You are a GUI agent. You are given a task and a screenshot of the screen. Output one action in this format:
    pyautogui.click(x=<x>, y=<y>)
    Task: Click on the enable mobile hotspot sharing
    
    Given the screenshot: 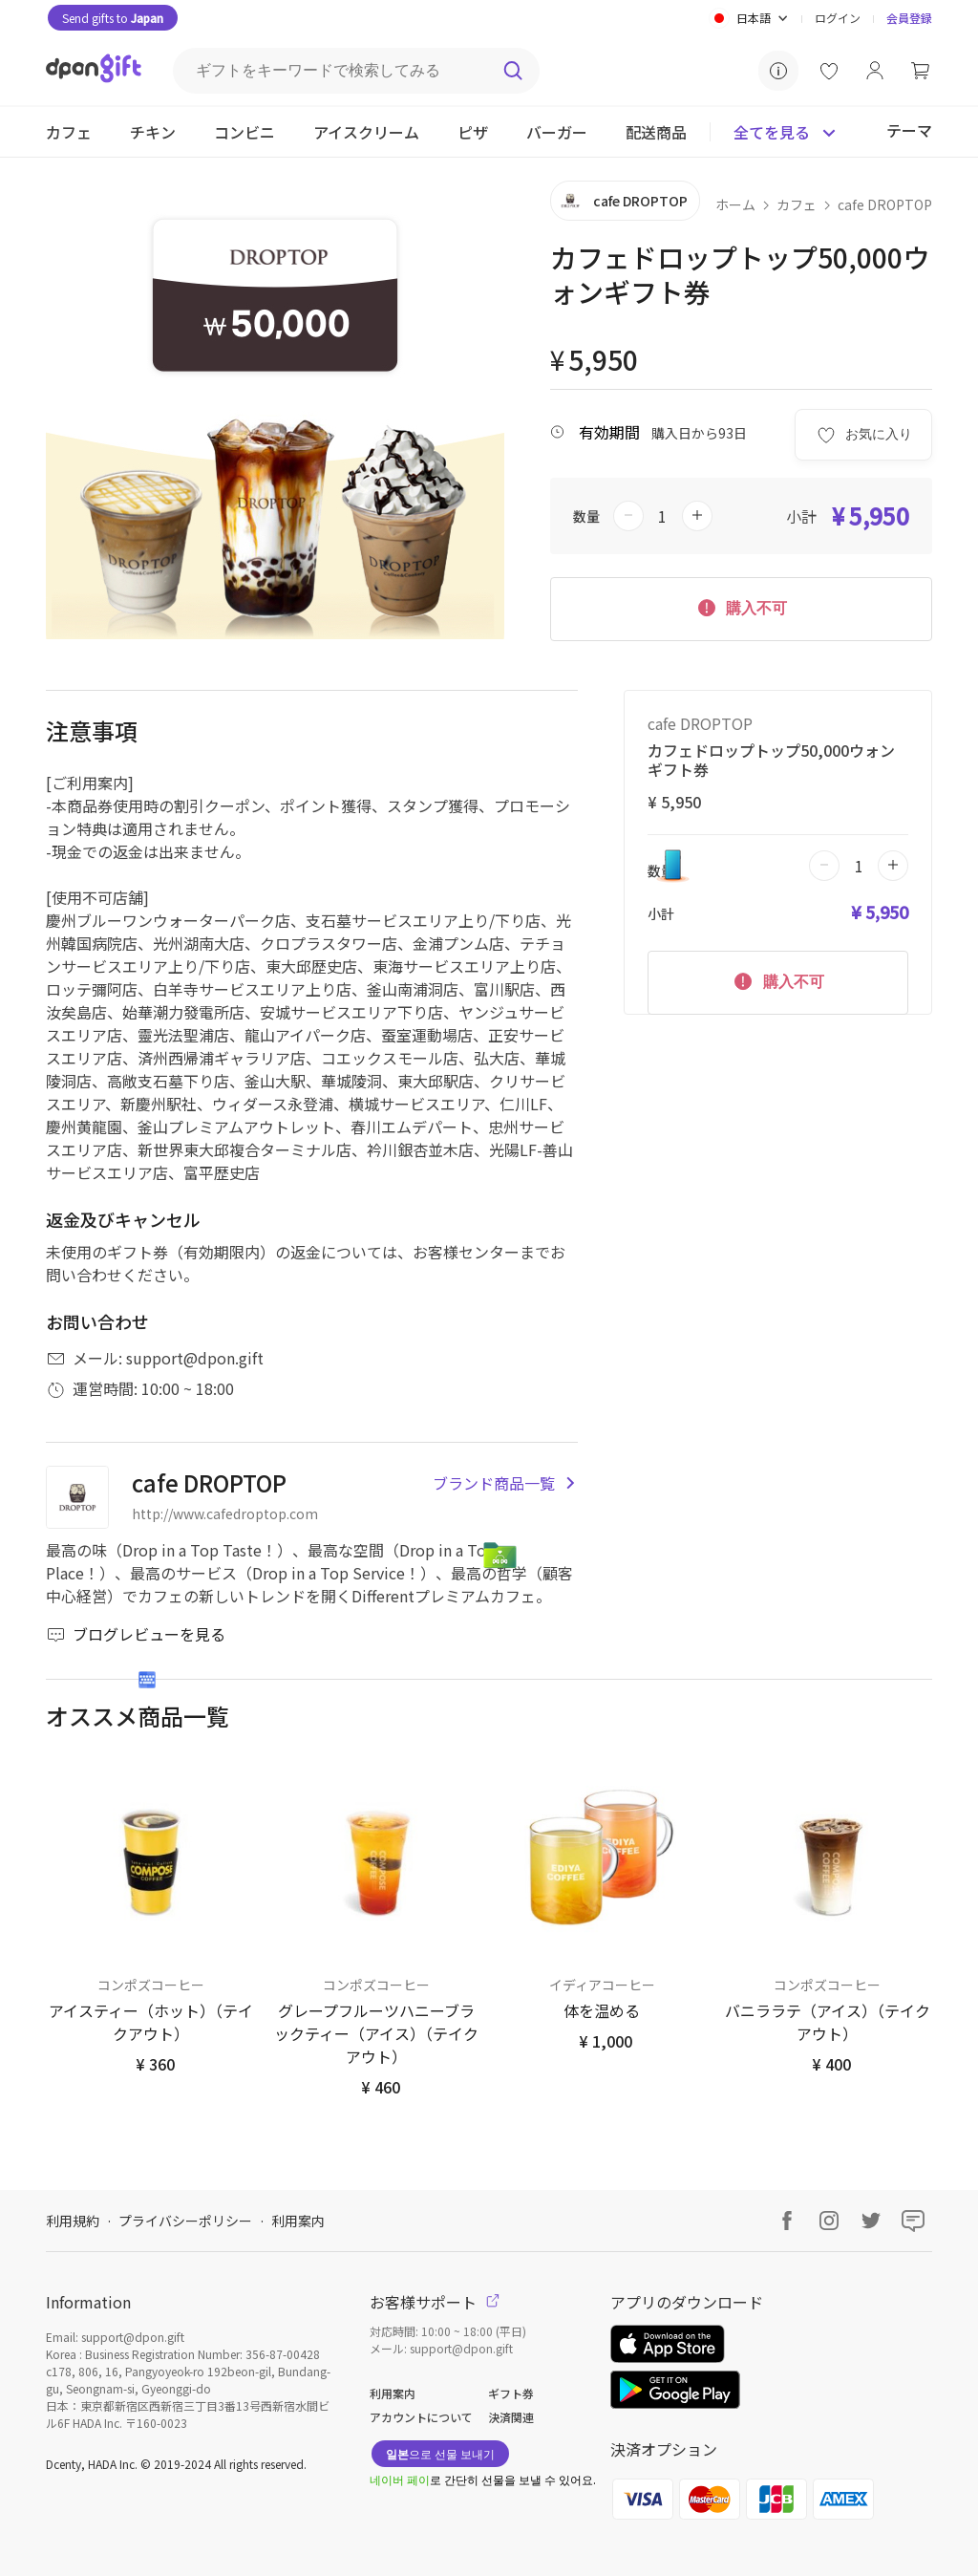 What is the action you would take?
    pyautogui.click(x=672, y=866)
    